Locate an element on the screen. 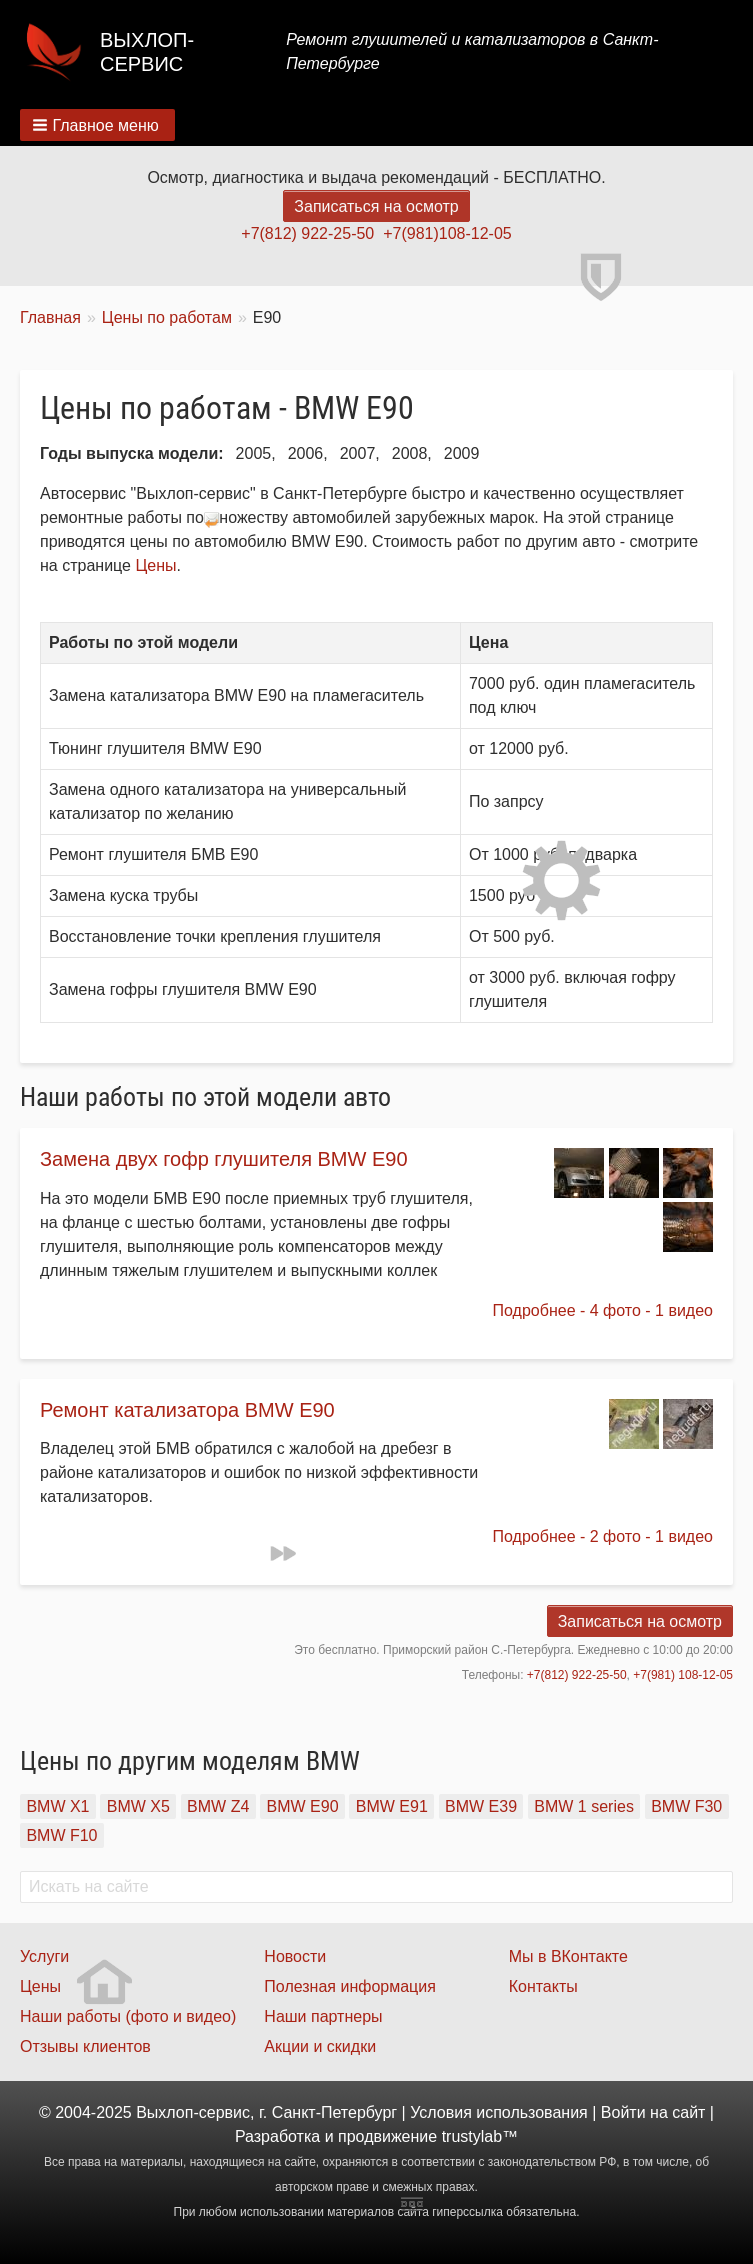 The width and height of the screenshot is (753, 2264). access system settings is located at coordinates (561, 880).